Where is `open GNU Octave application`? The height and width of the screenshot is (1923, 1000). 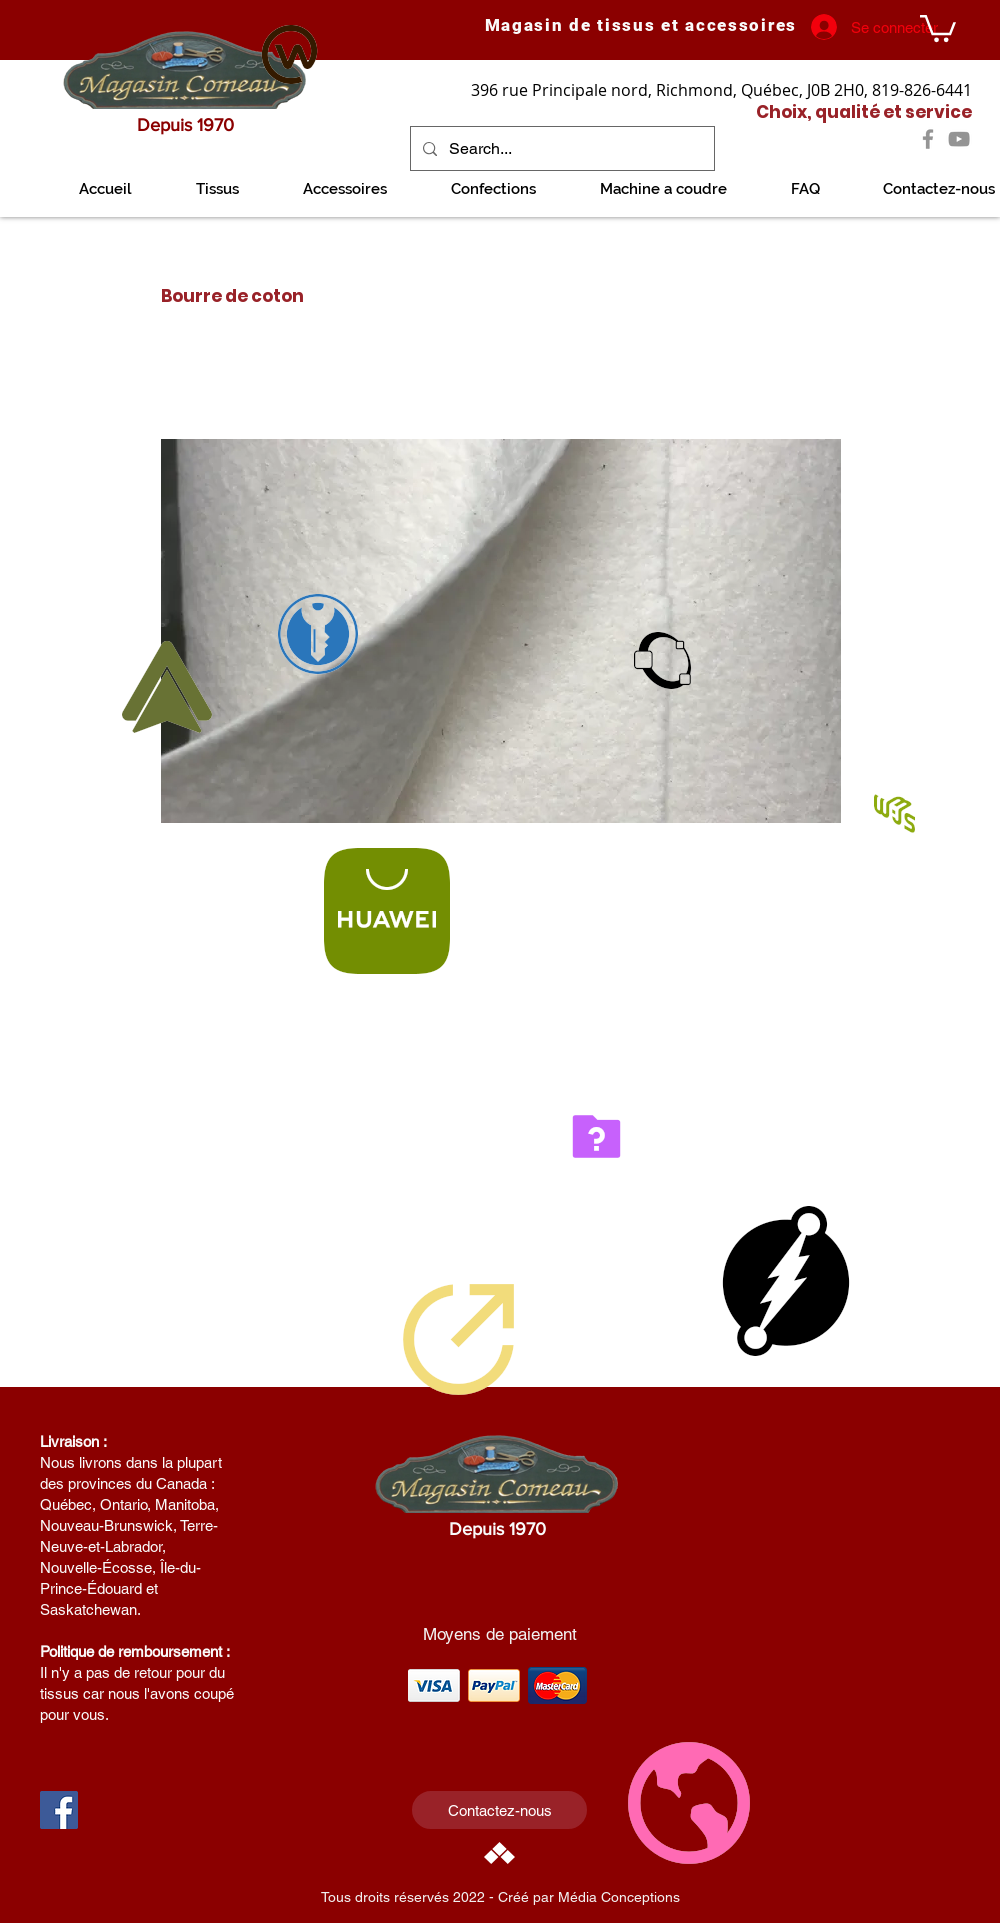 open GNU Octave application is located at coordinates (662, 660).